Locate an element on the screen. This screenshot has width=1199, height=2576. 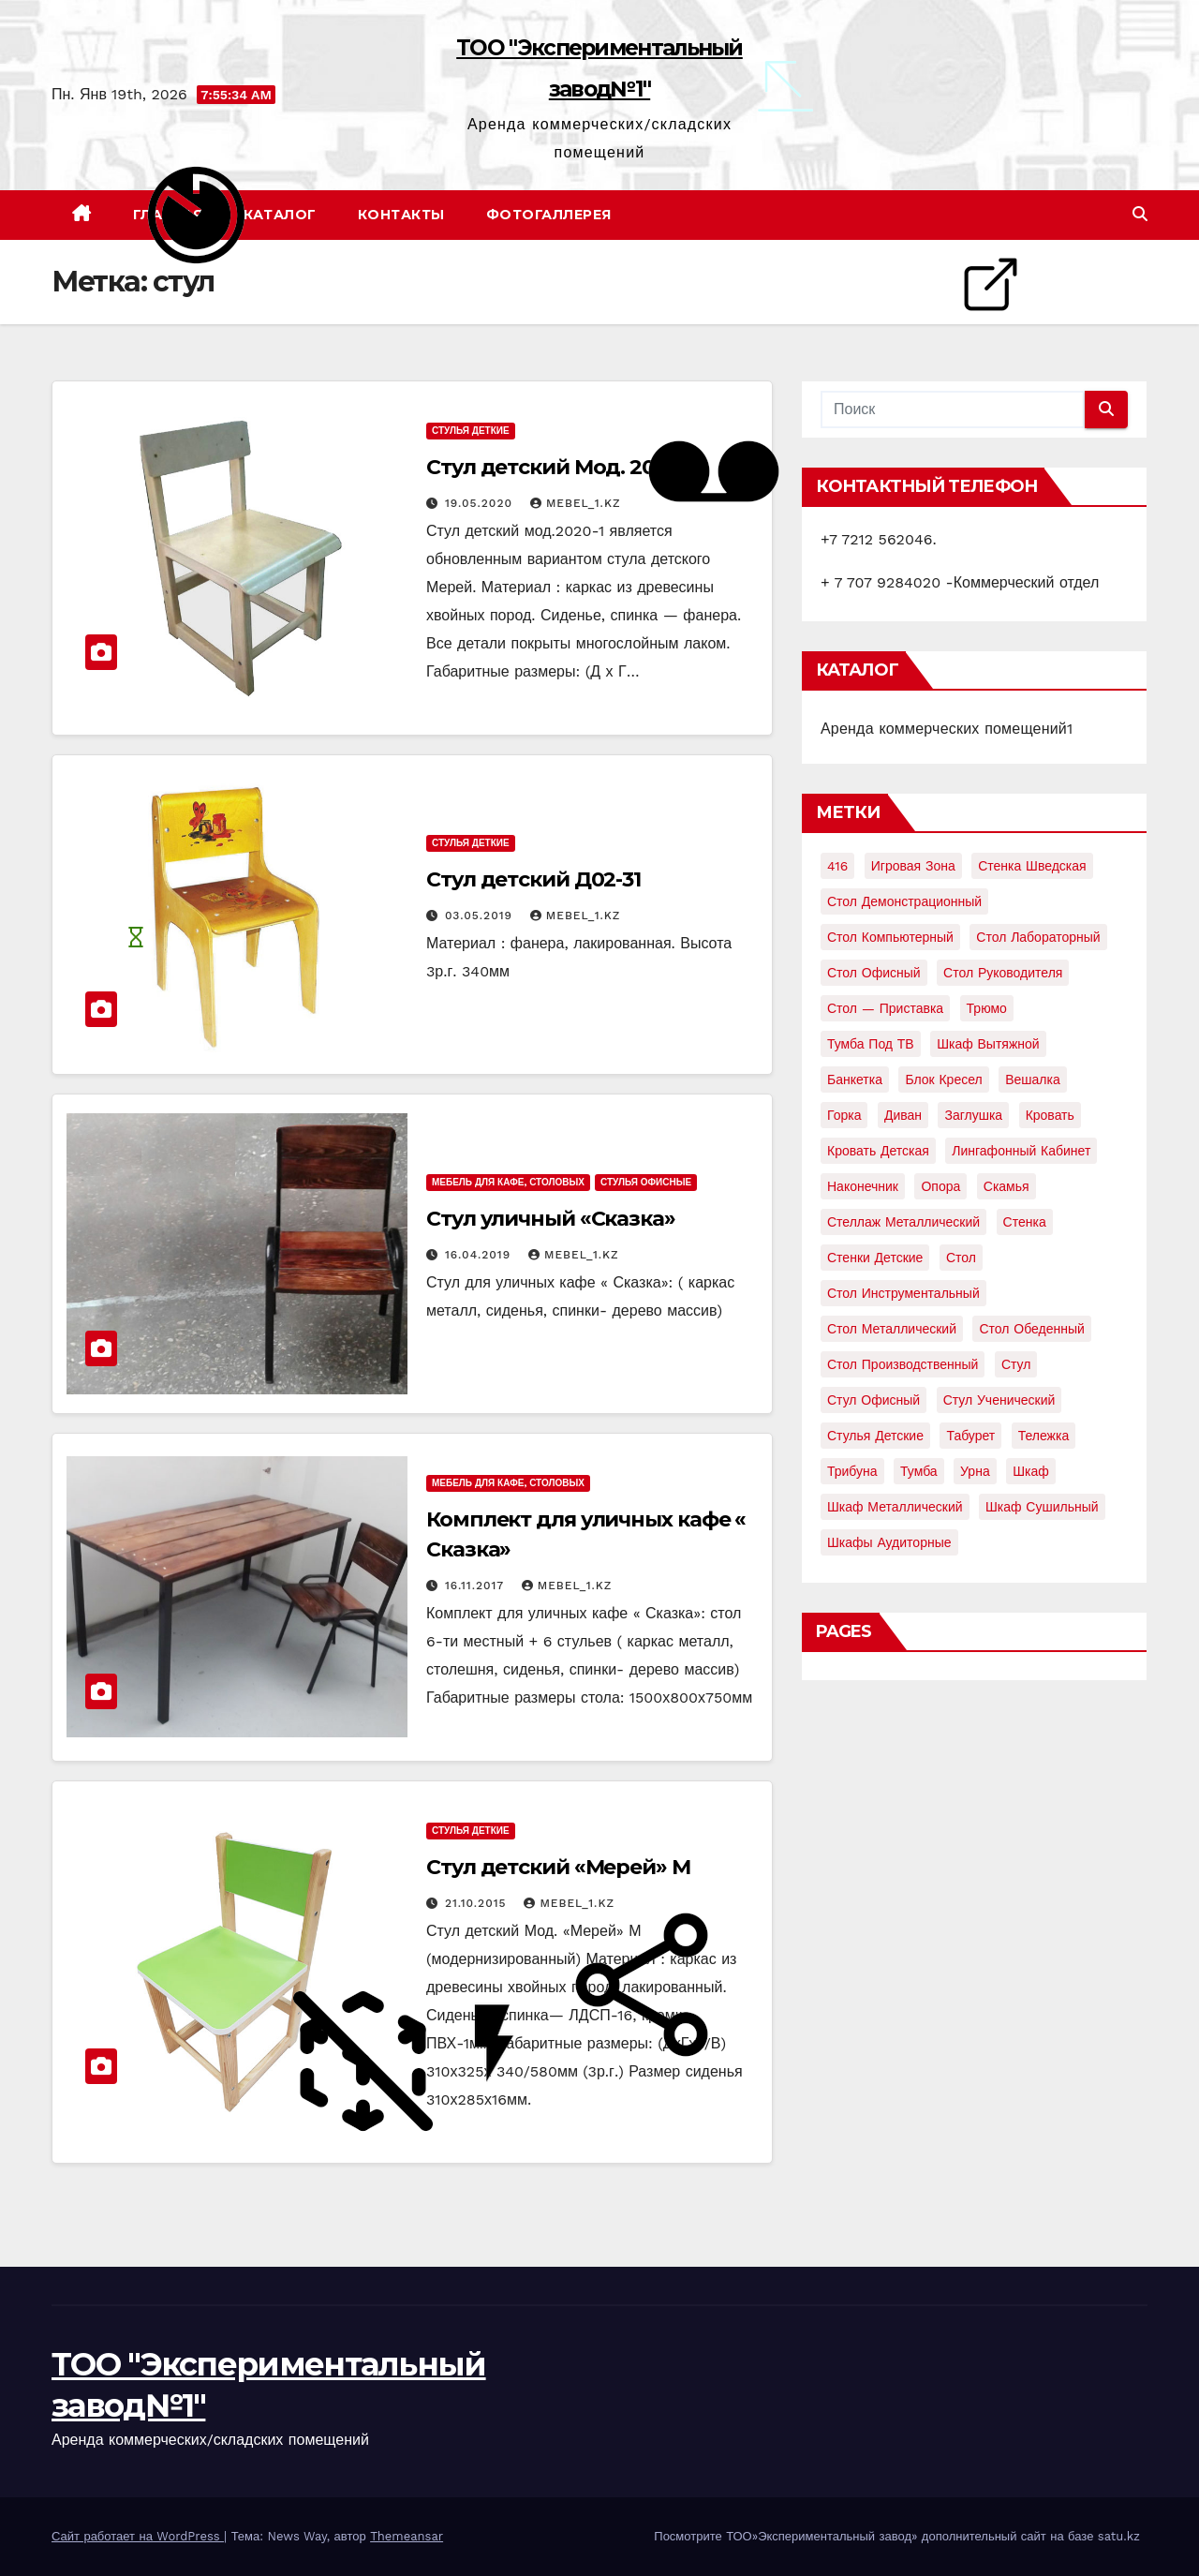
open link in a new tab or window is located at coordinates (990, 284).